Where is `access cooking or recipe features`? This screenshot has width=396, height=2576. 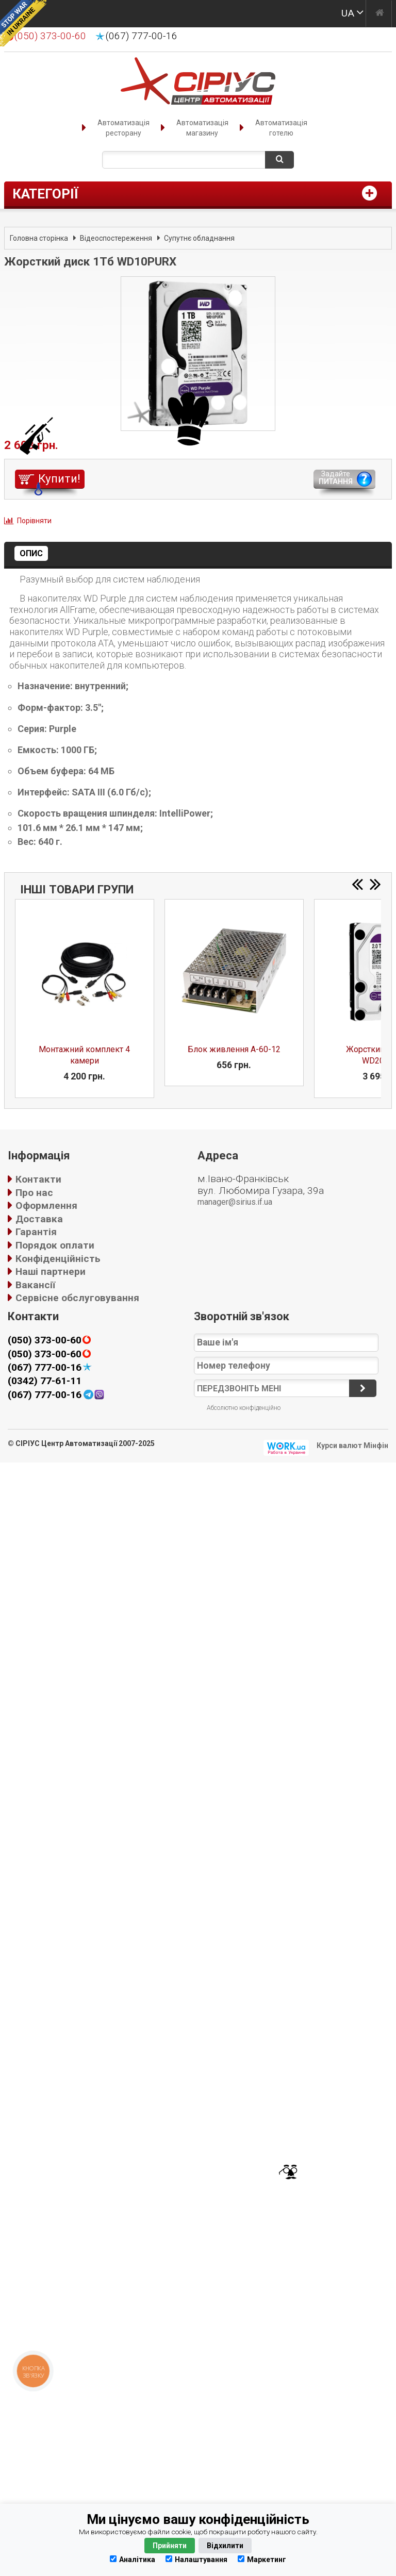
access cooking or recipe features is located at coordinates (188, 419).